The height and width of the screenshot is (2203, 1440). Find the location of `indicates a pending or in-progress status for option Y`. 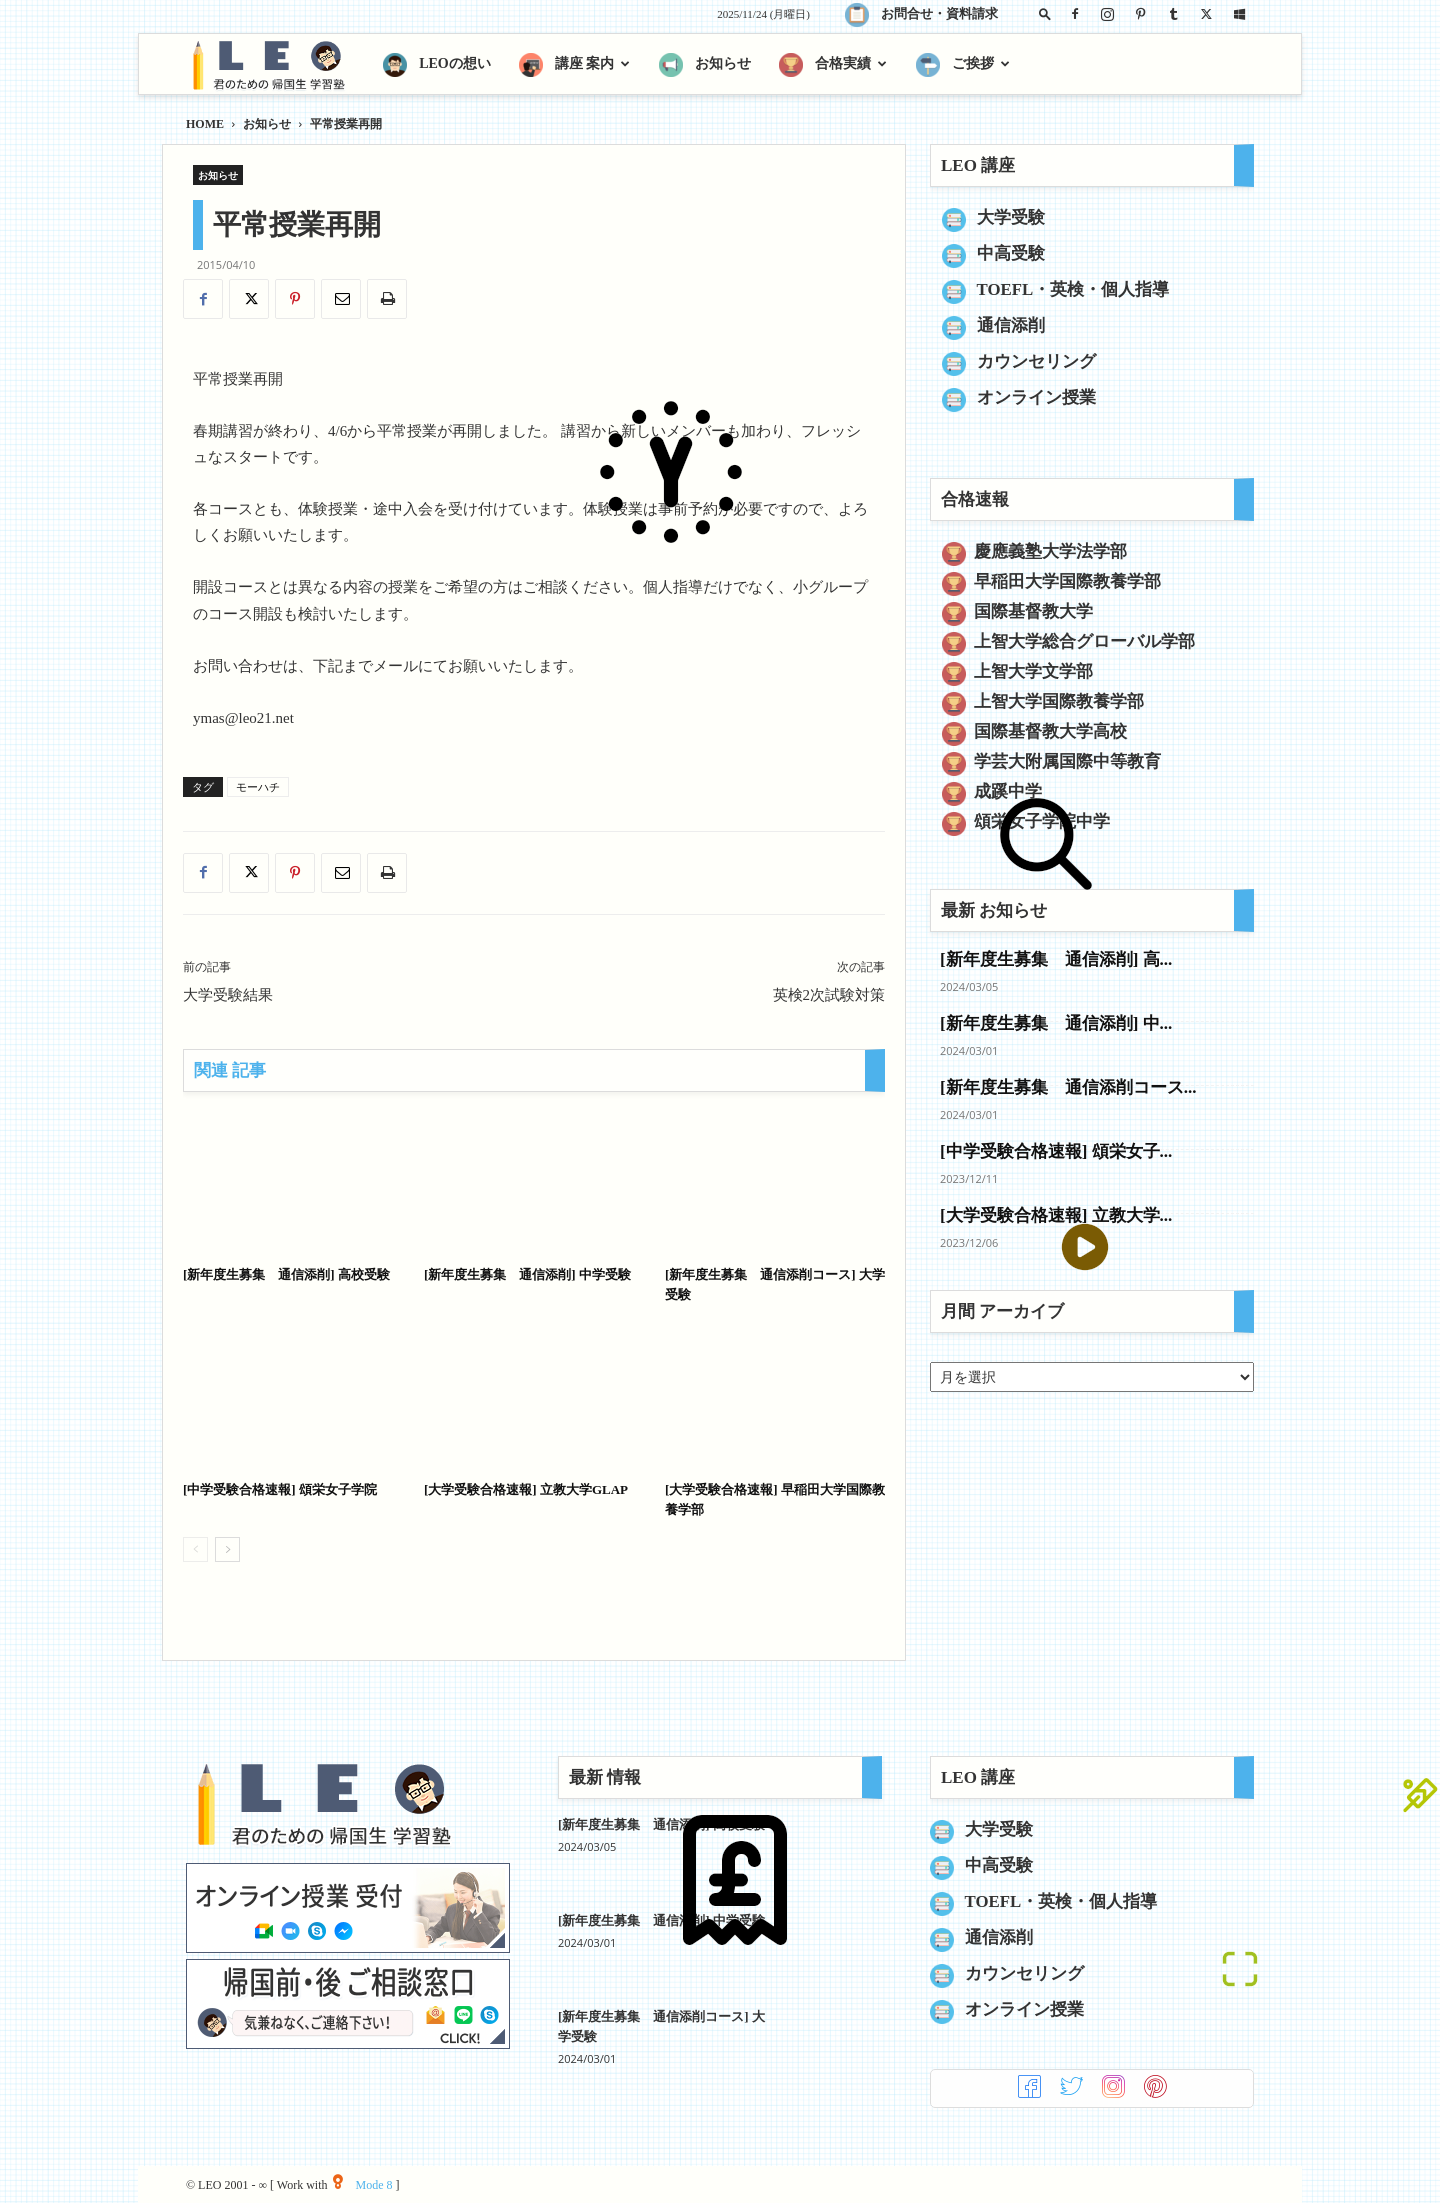

indicates a pending or in-progress status for option Y is located at coordinates (671, 472).